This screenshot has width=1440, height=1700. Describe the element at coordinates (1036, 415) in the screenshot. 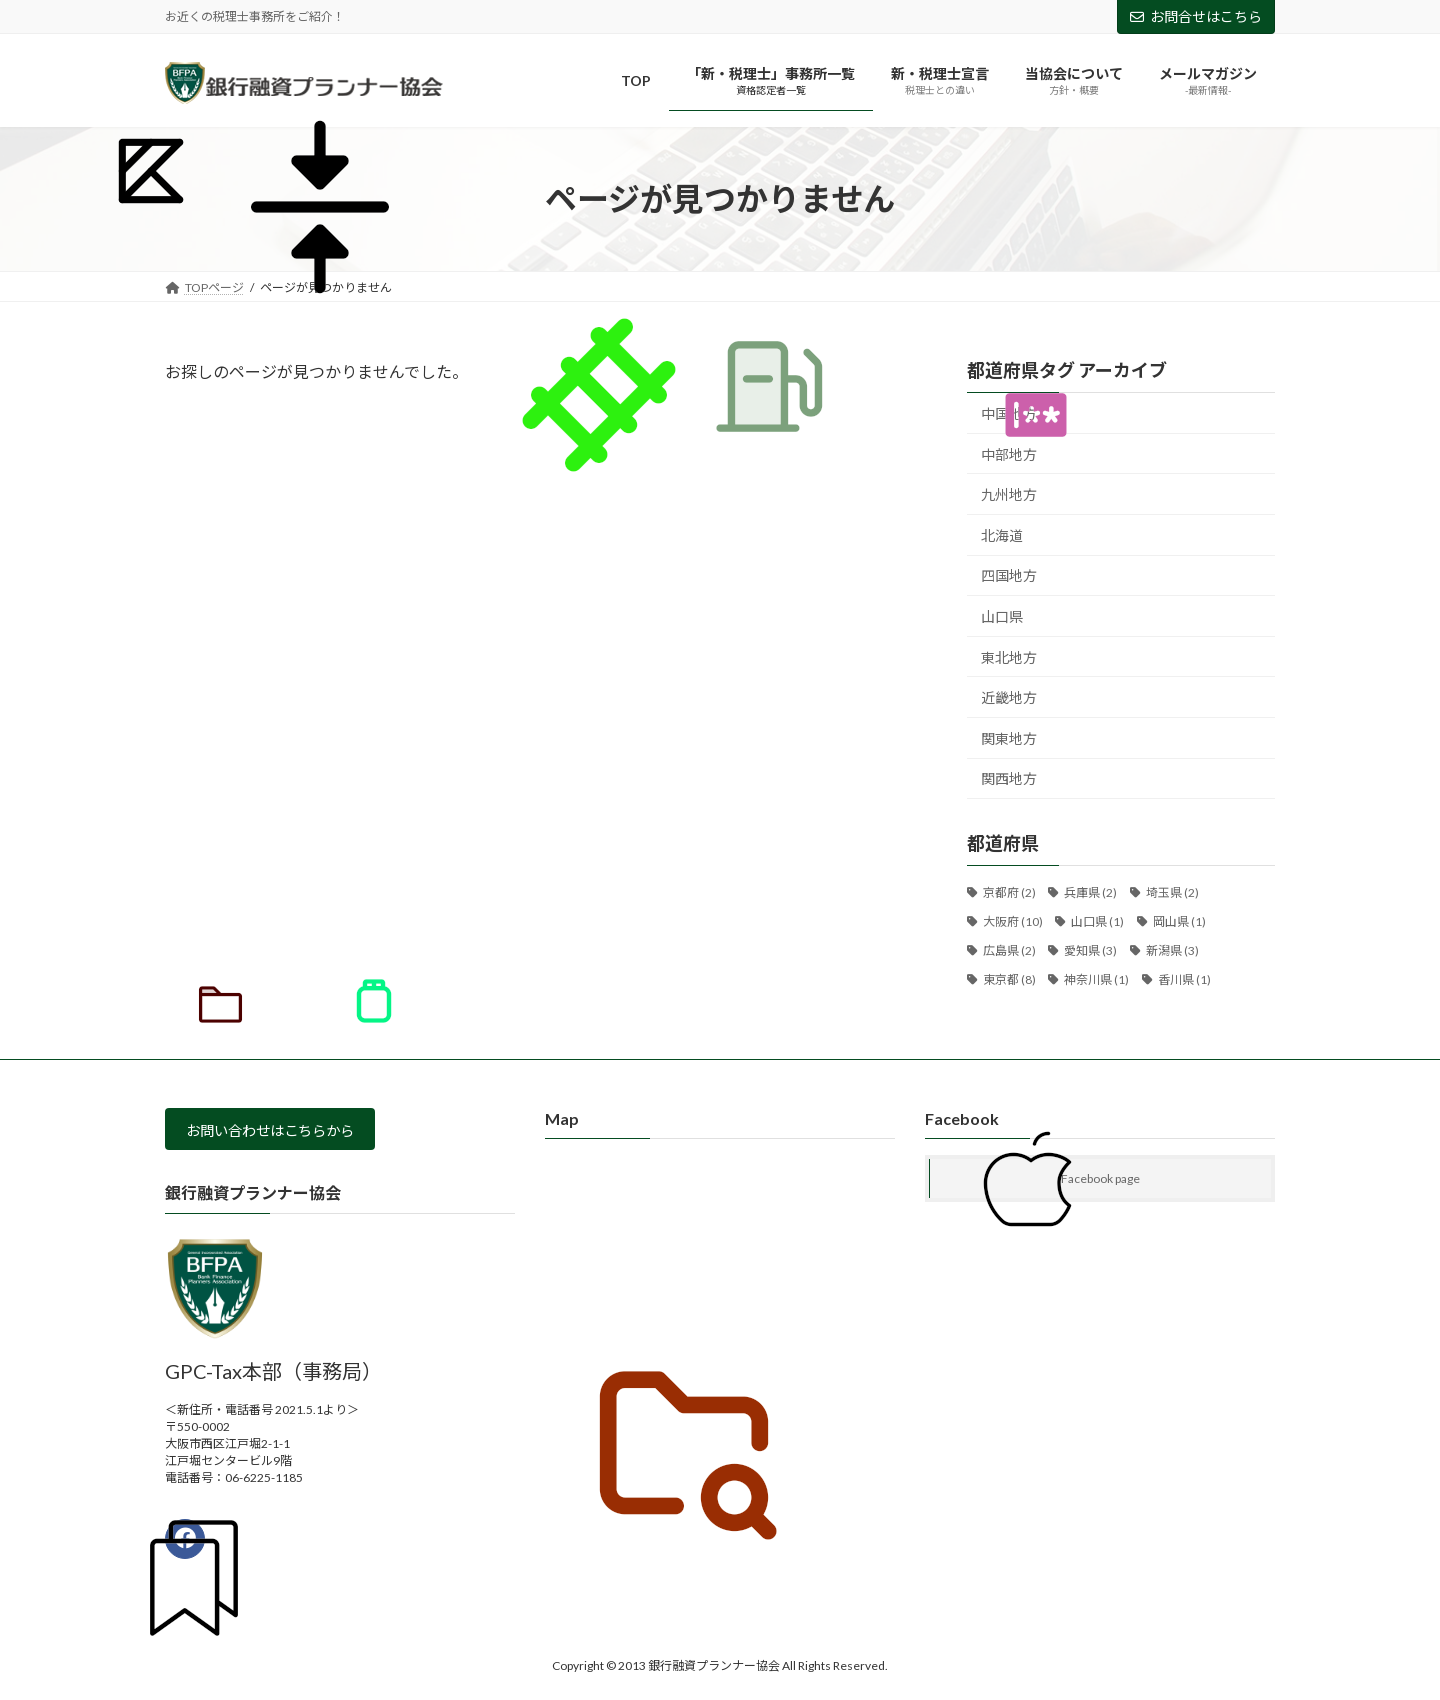

I see `enter or manage your password` at that location.